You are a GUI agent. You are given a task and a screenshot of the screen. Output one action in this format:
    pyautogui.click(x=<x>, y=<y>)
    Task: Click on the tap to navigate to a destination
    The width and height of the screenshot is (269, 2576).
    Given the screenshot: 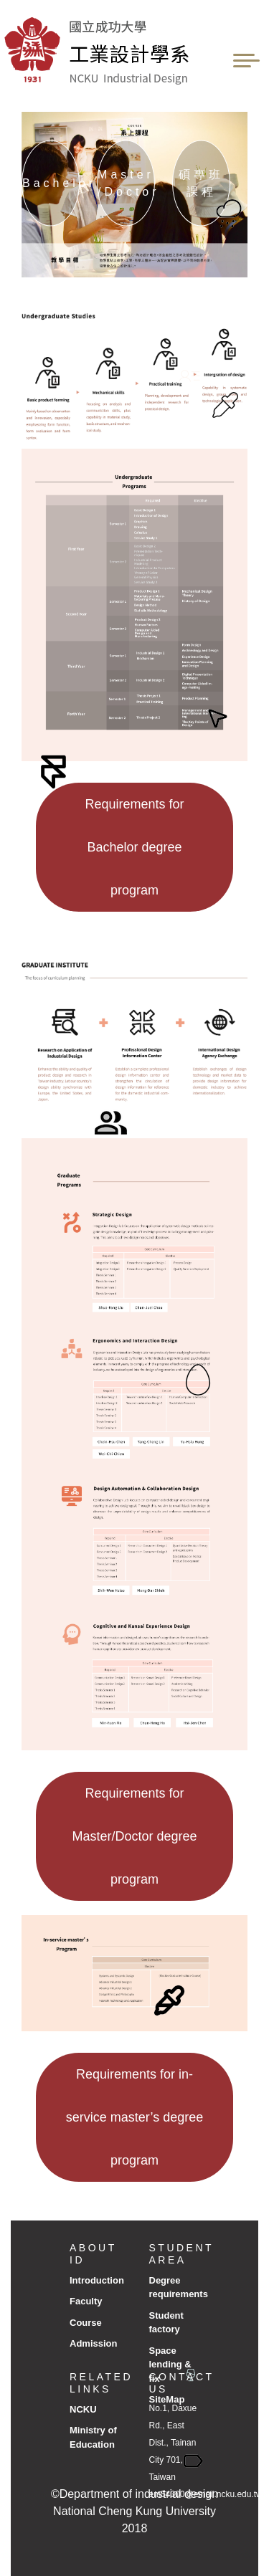 What is the action you would take?
    pyautogui.click(x=216, y=717)
    